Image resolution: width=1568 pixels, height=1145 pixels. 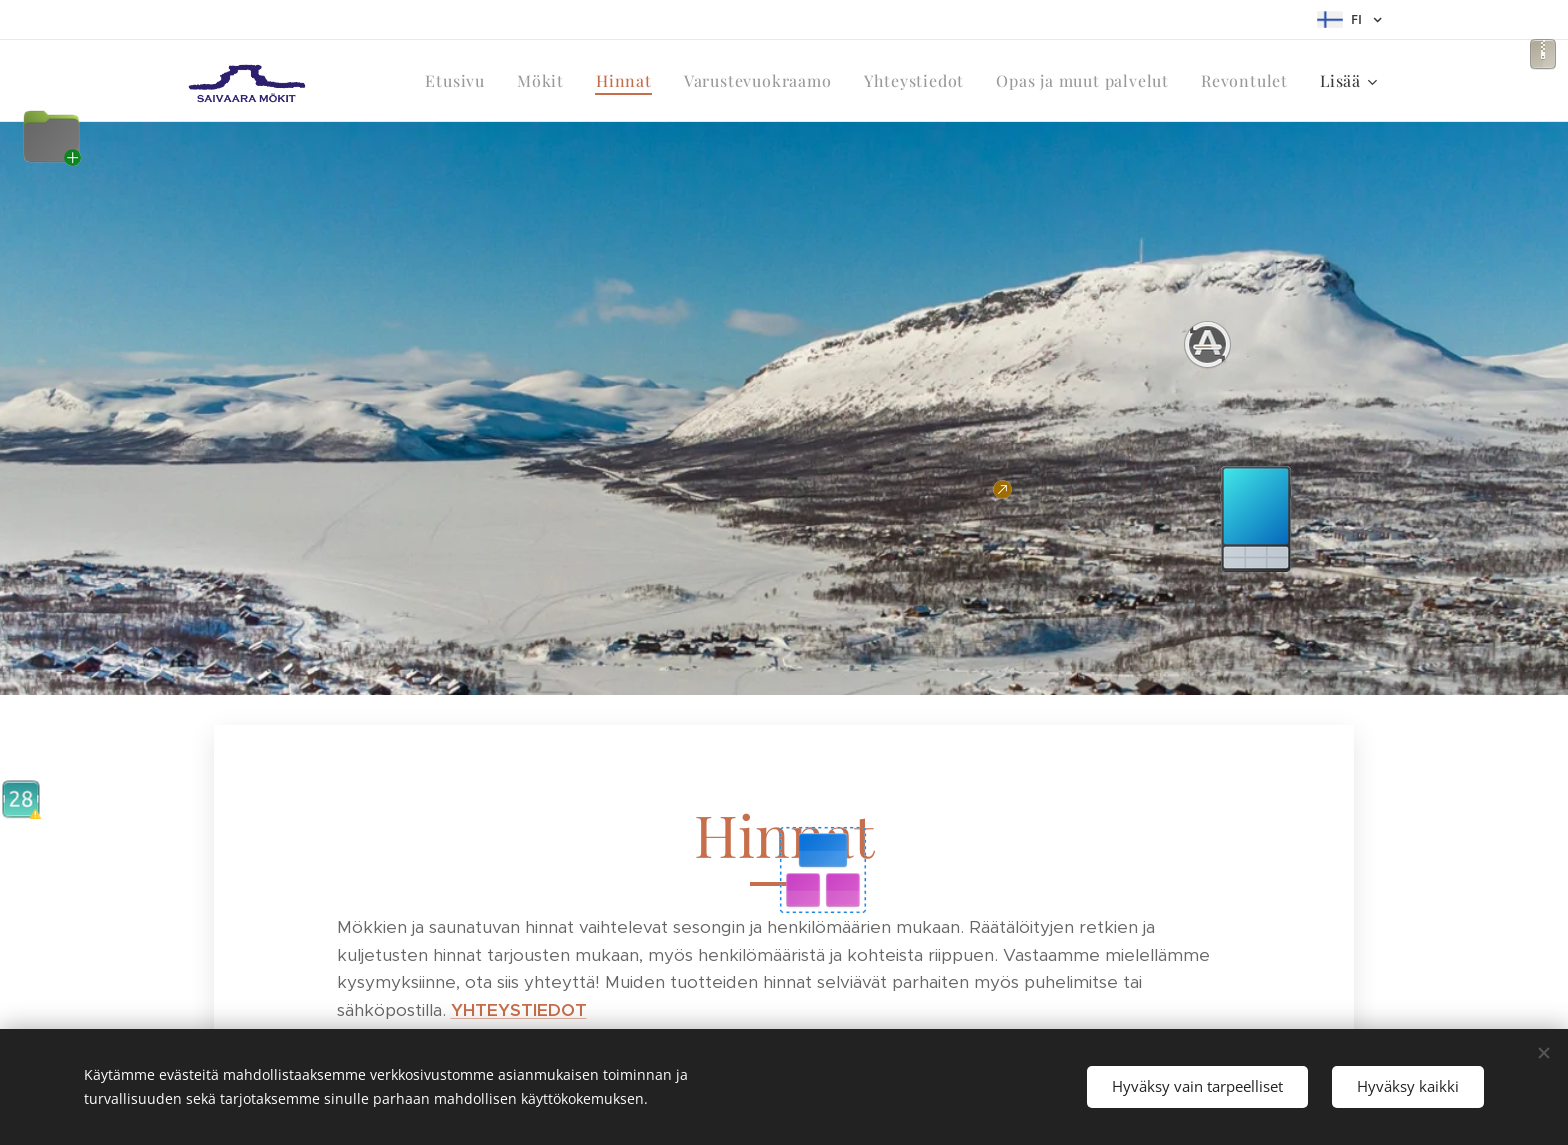 I want to click on indicates an upcoming appointment or event, so click(x=21, y=799).